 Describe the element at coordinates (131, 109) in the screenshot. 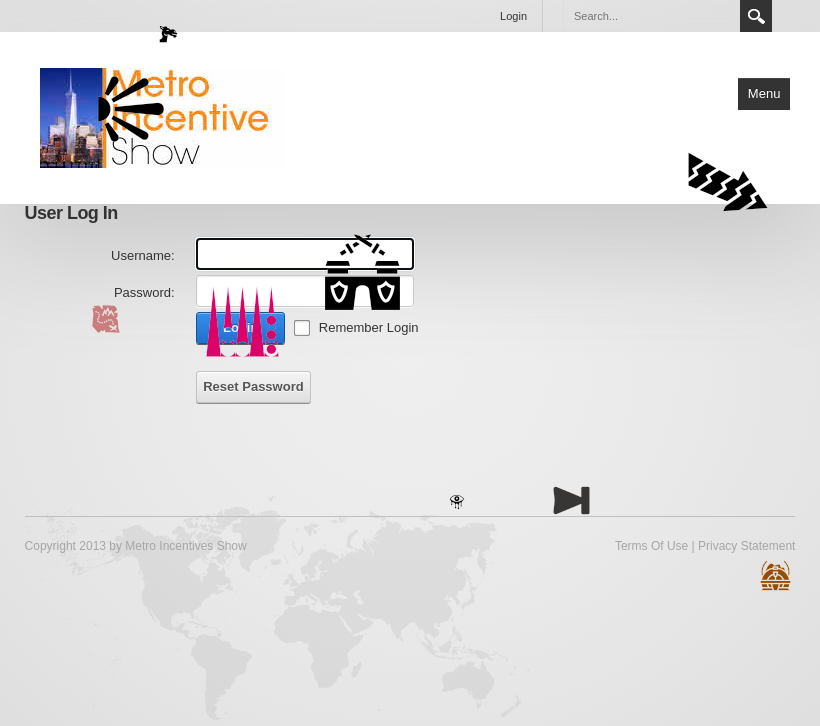

I see `indicates a splash effect or impact animation` at that location.